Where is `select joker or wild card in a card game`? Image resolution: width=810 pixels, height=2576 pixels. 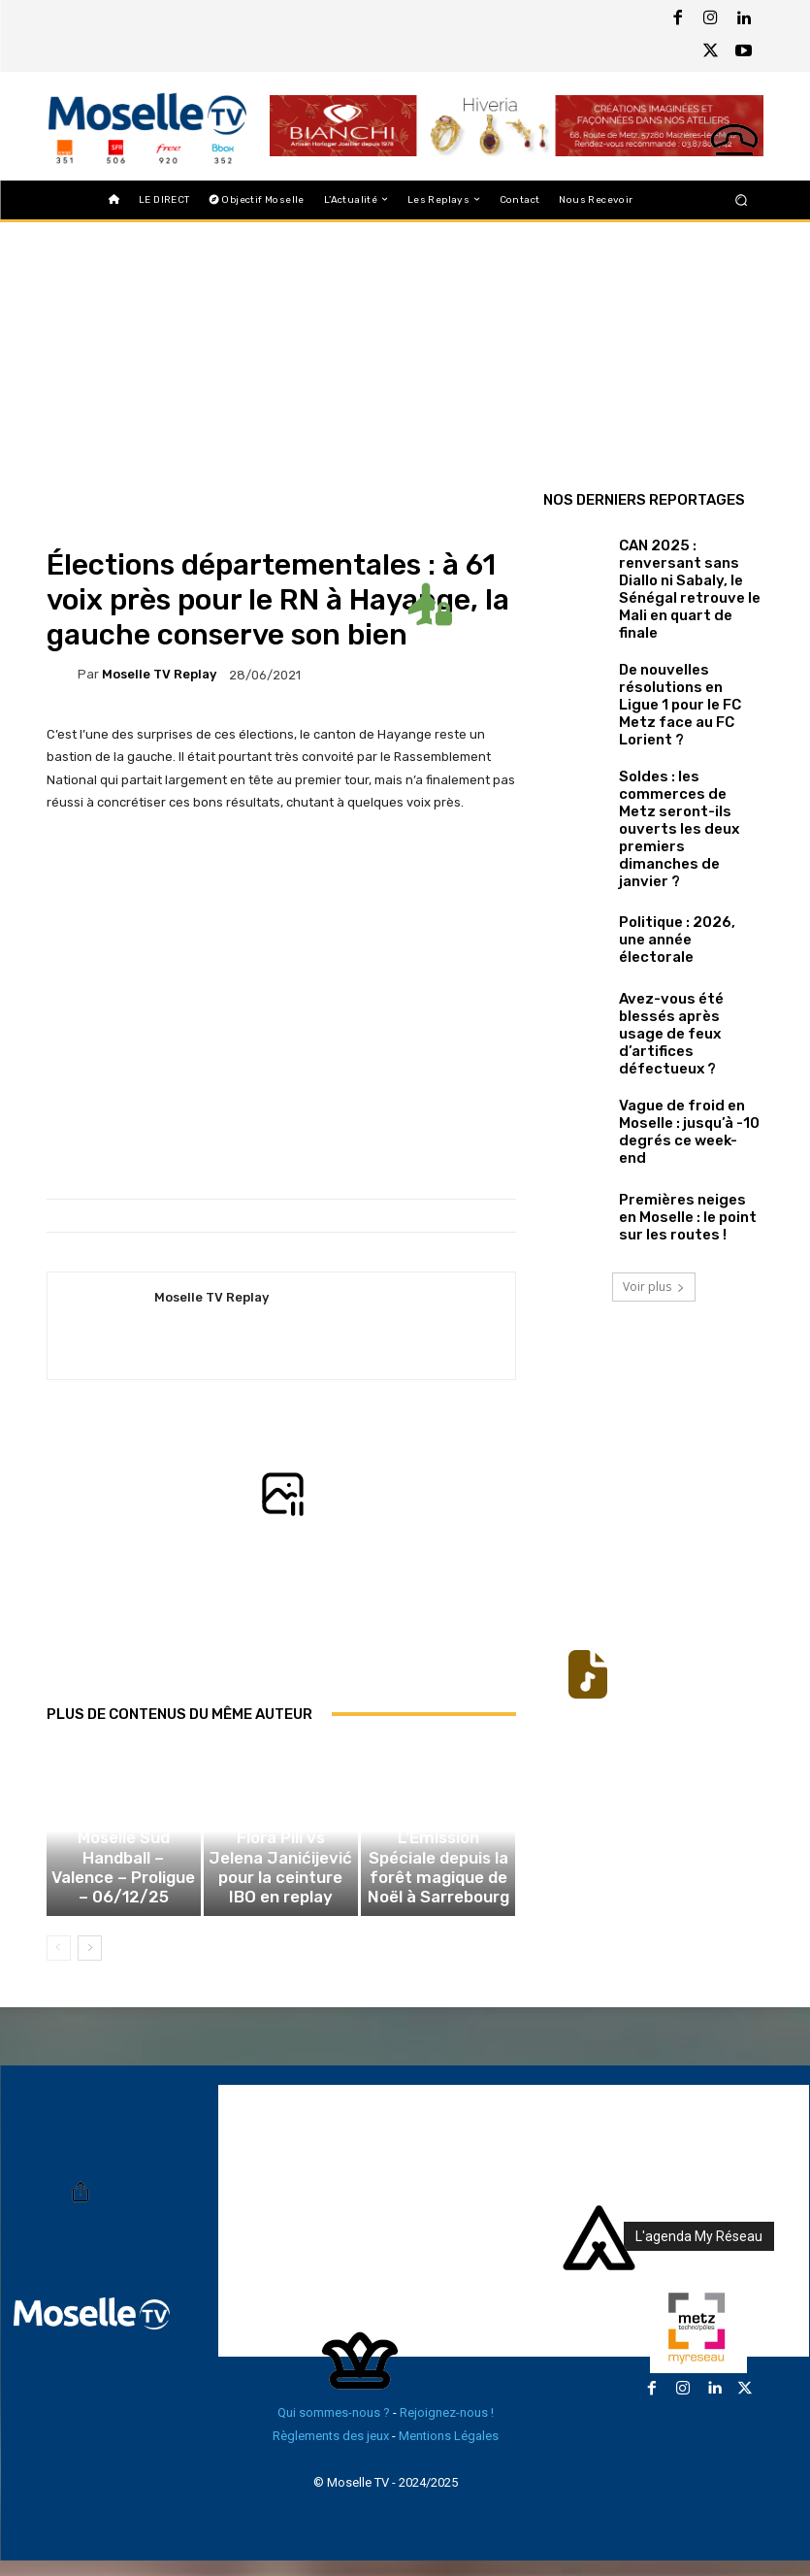
select joker or wild card in a card game is located at coordinates (360, 2359).